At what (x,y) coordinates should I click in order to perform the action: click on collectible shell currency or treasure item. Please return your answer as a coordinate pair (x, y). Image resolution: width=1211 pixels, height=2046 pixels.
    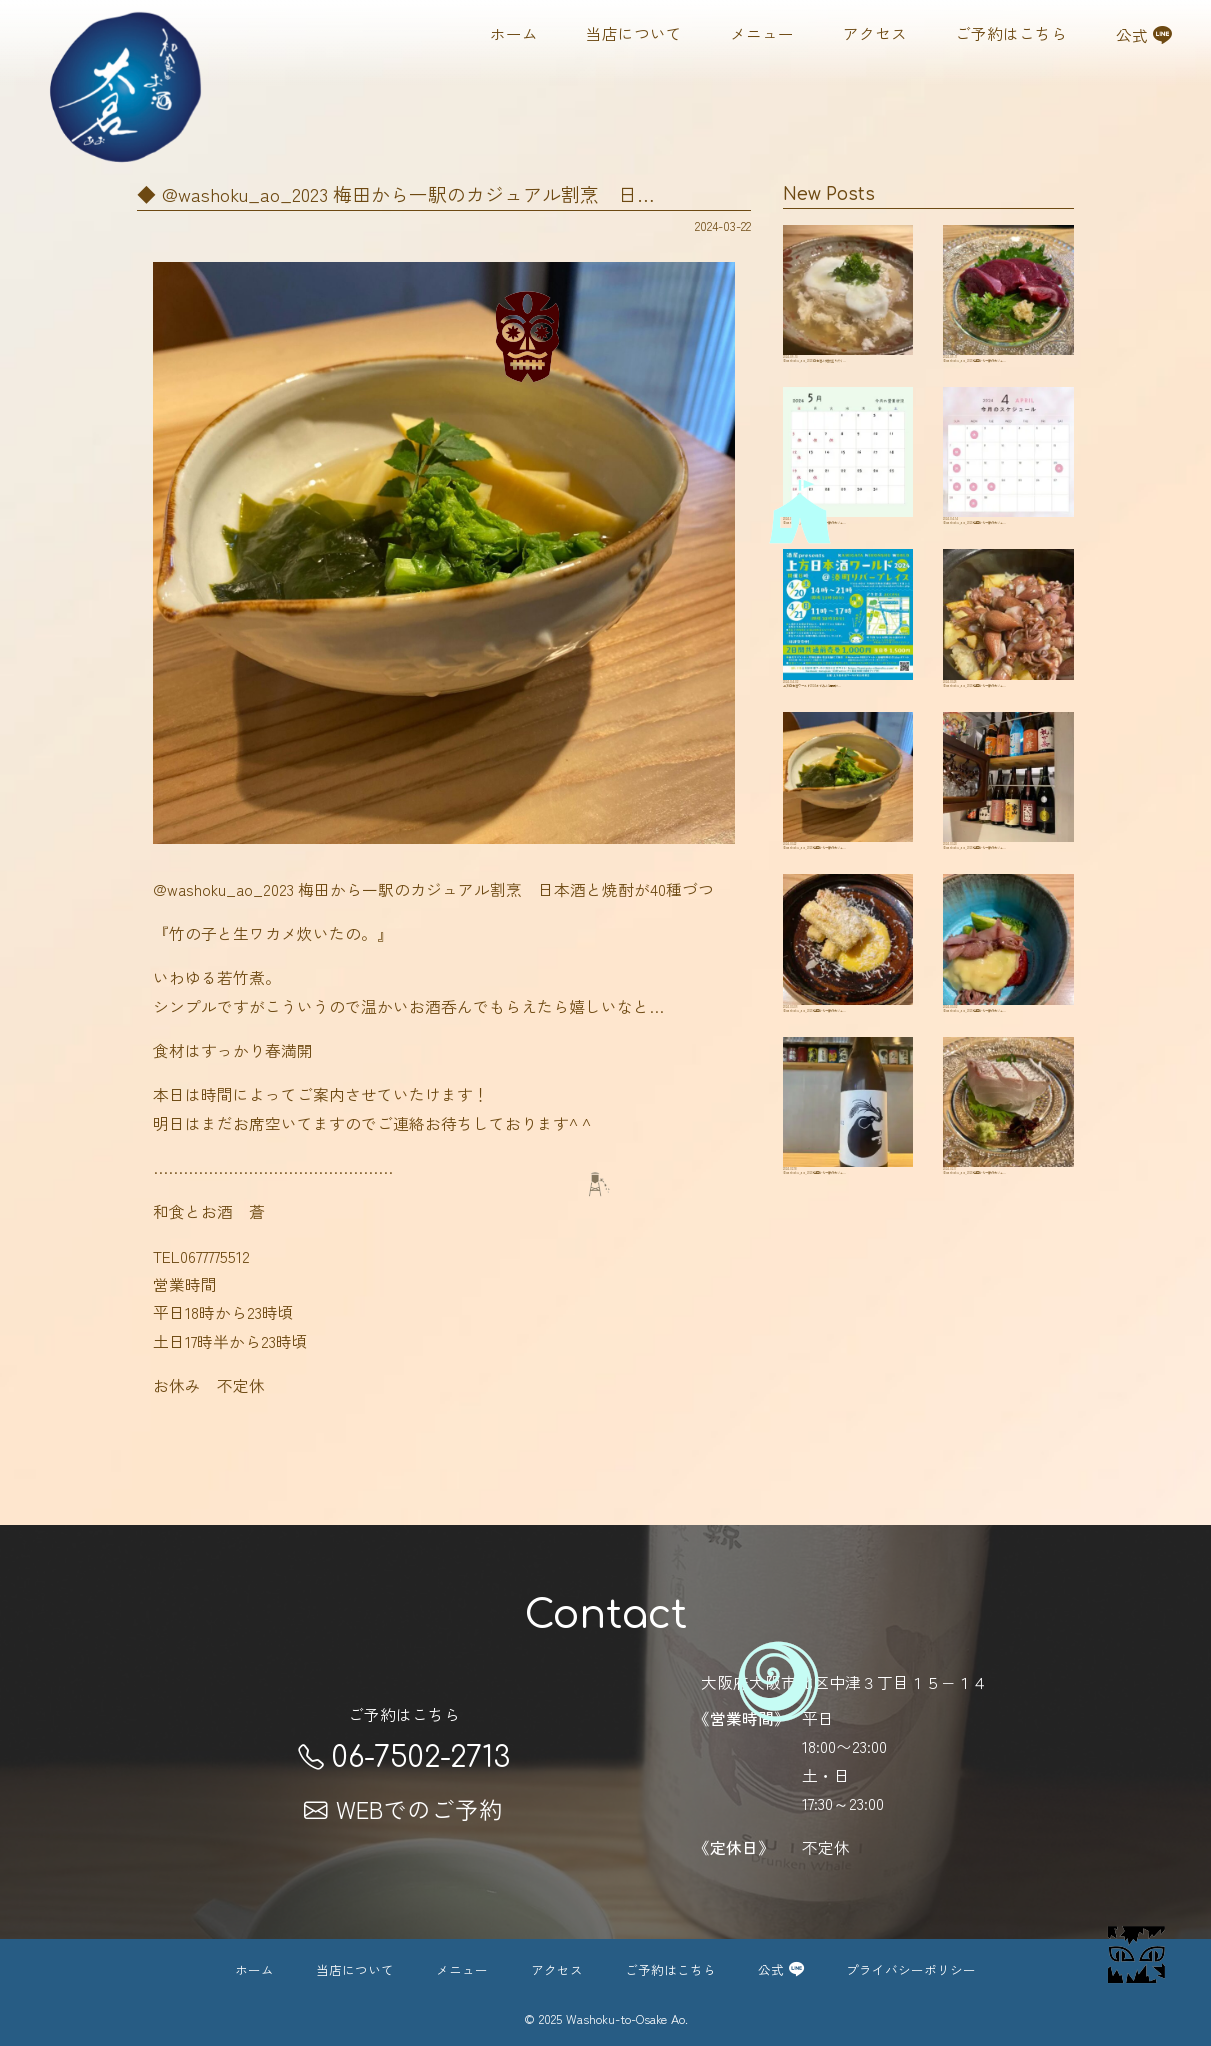
    Looking at the image, I should click on (778, 1681).